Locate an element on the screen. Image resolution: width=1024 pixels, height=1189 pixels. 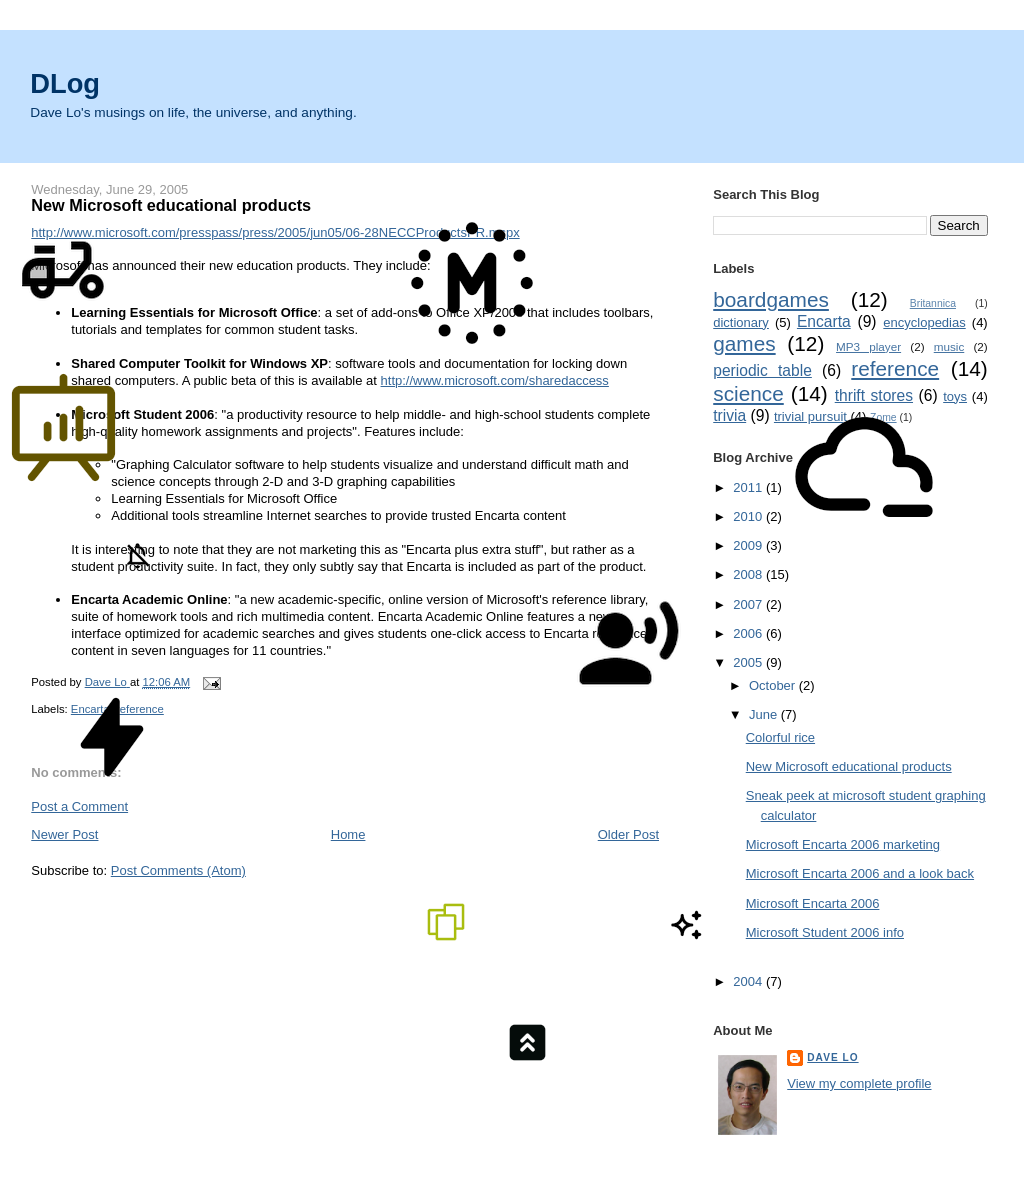
view a collection of items is located at coordinates (446, 922).